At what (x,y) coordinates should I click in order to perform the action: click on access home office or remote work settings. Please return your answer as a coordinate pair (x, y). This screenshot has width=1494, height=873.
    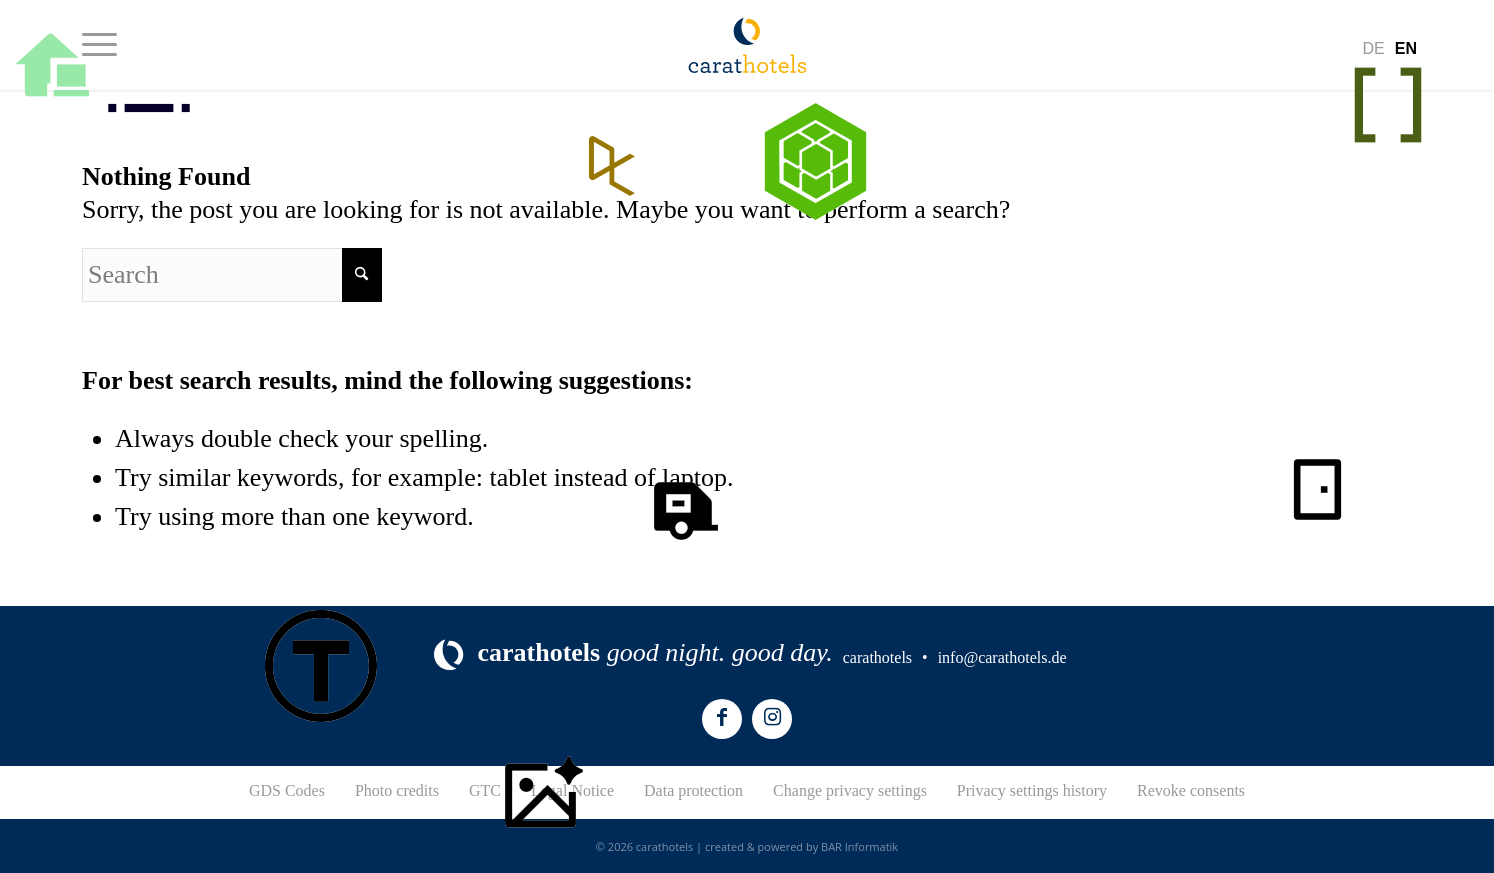
    Looking at the image, I should click on (50, 67).